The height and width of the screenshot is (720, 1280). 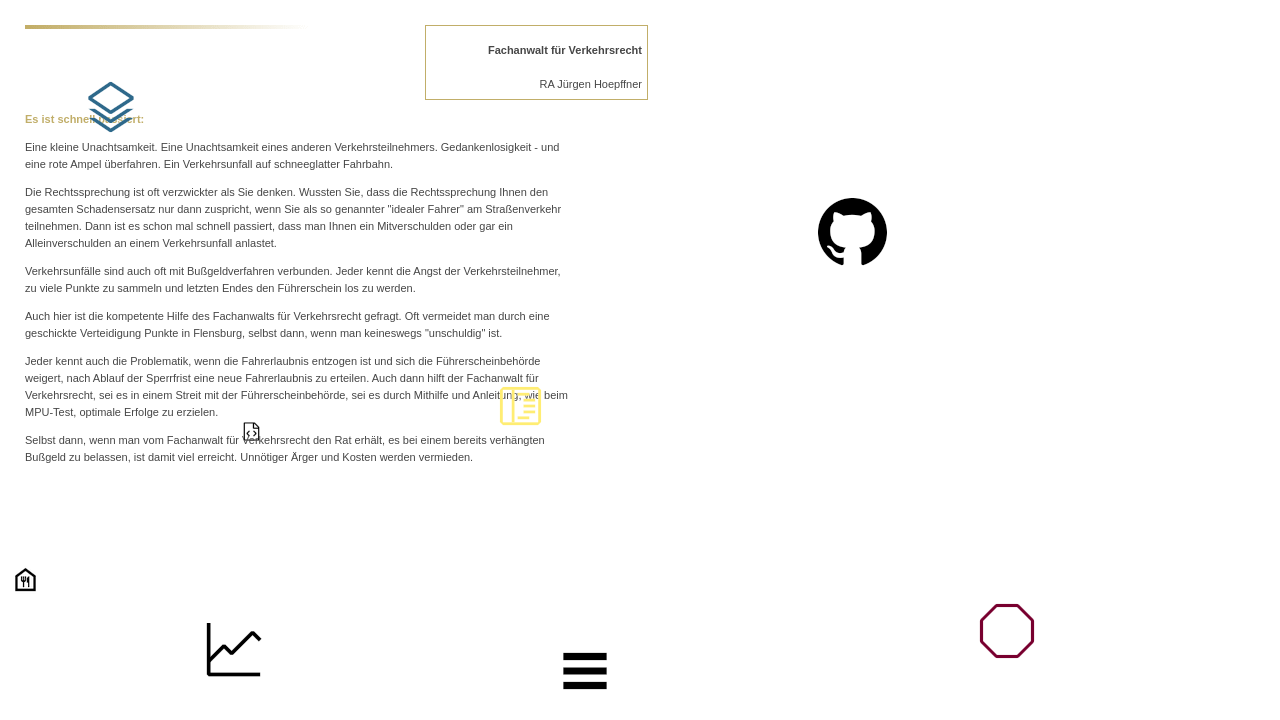 What do you see at coordinates (111, 107) in the screenshot?
I see `toggle layer visibility in editor` at bounding box center [111, 107].